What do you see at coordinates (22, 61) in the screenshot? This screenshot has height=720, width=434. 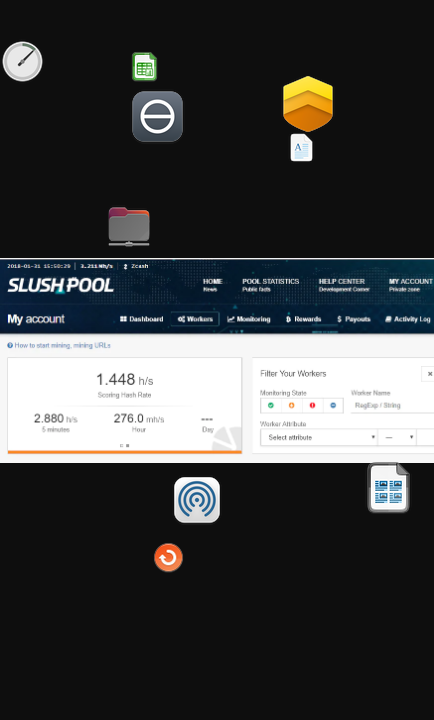 I see `open sysprof system profiler application` at bounding box center [22, 61].